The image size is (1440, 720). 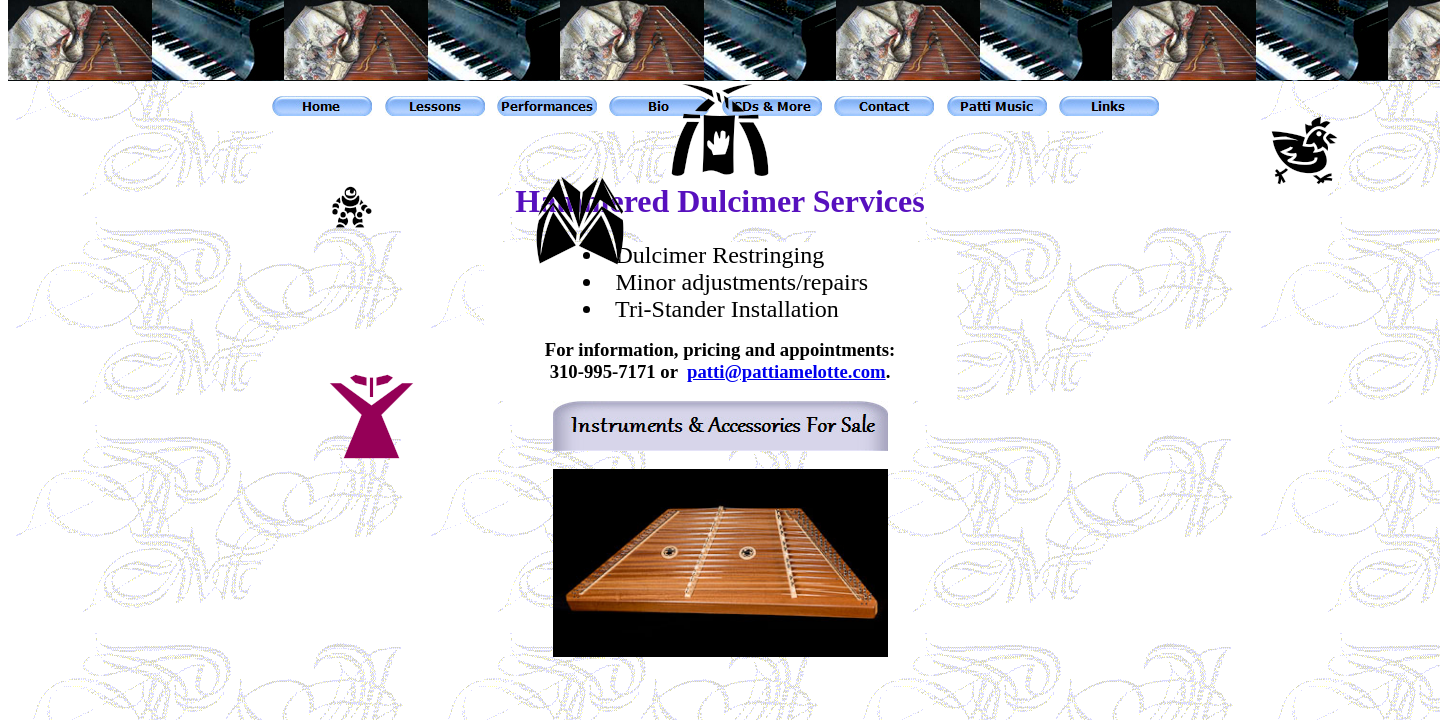 What do you see at coordinates (579, 220) in the screenshot?
I see `play a fortune teller or paper folding game` at bounding box center [579, 220].